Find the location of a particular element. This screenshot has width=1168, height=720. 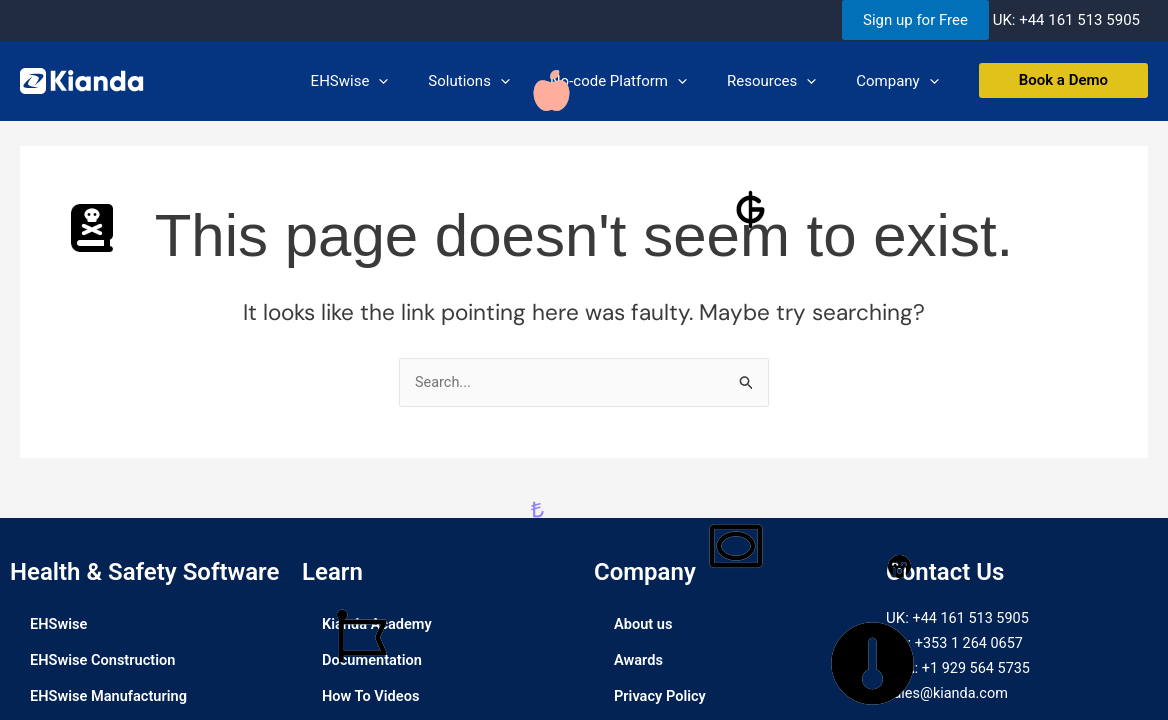

react with a crying or sad emotion is located at coordinates (899, 566).